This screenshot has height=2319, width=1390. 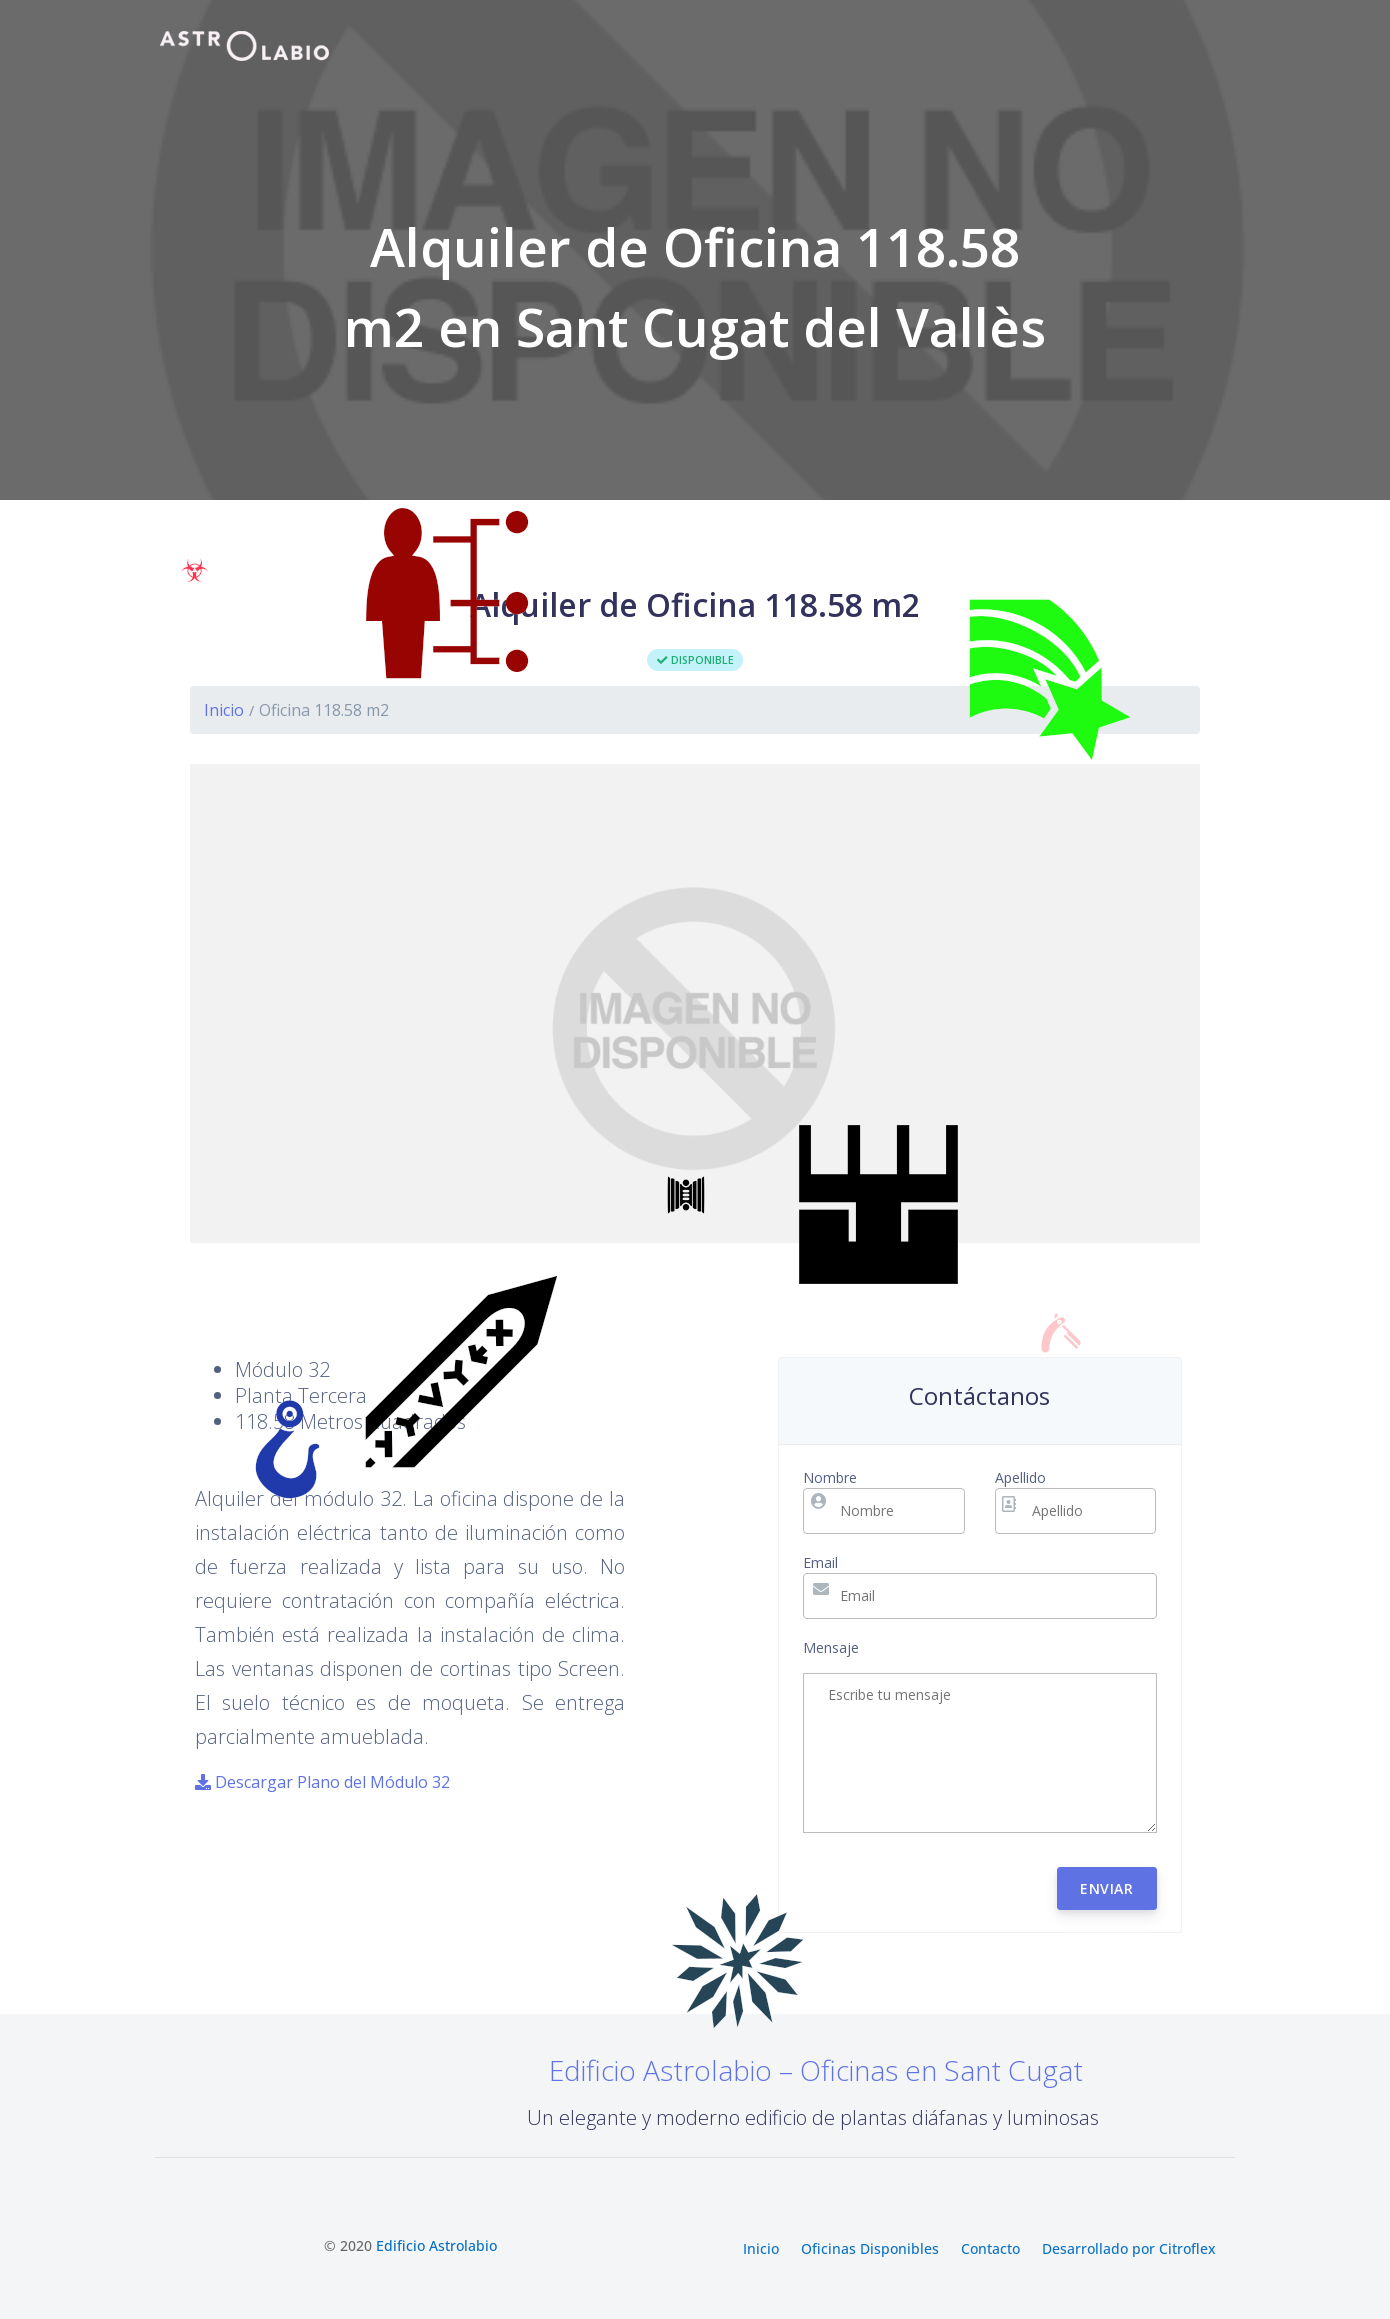 What do you see at coordinates (878, 1204) in the screenshot?
I see `castle or fortress icon for strategy games` at bounding box center [878, 1204].